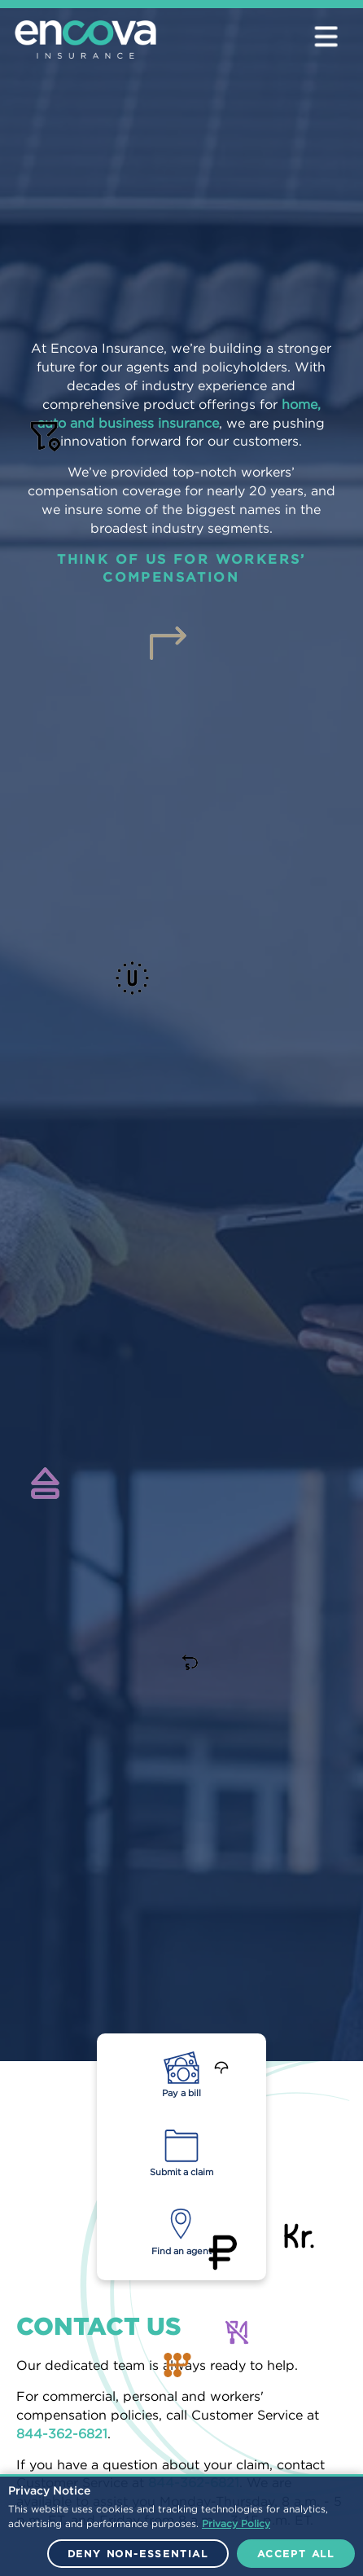 This screenshot has width=363, height=2576. What do you see at coordinates (44, 435) in the screenshot?
I see `pin or save current filter settings` at bounding box center [44, 435].